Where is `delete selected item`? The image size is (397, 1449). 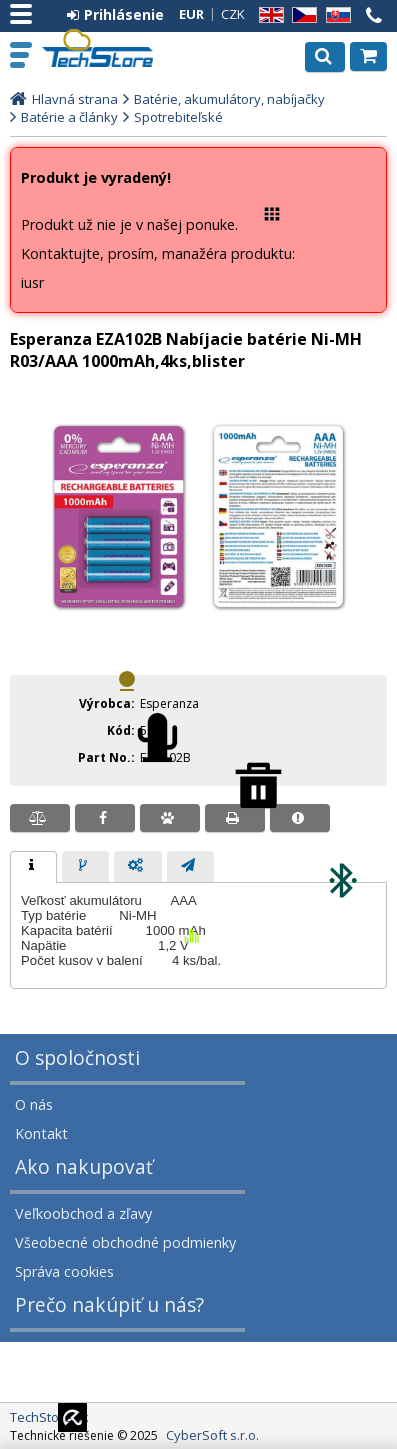 delete selected item is located at coordinates (258, 785).